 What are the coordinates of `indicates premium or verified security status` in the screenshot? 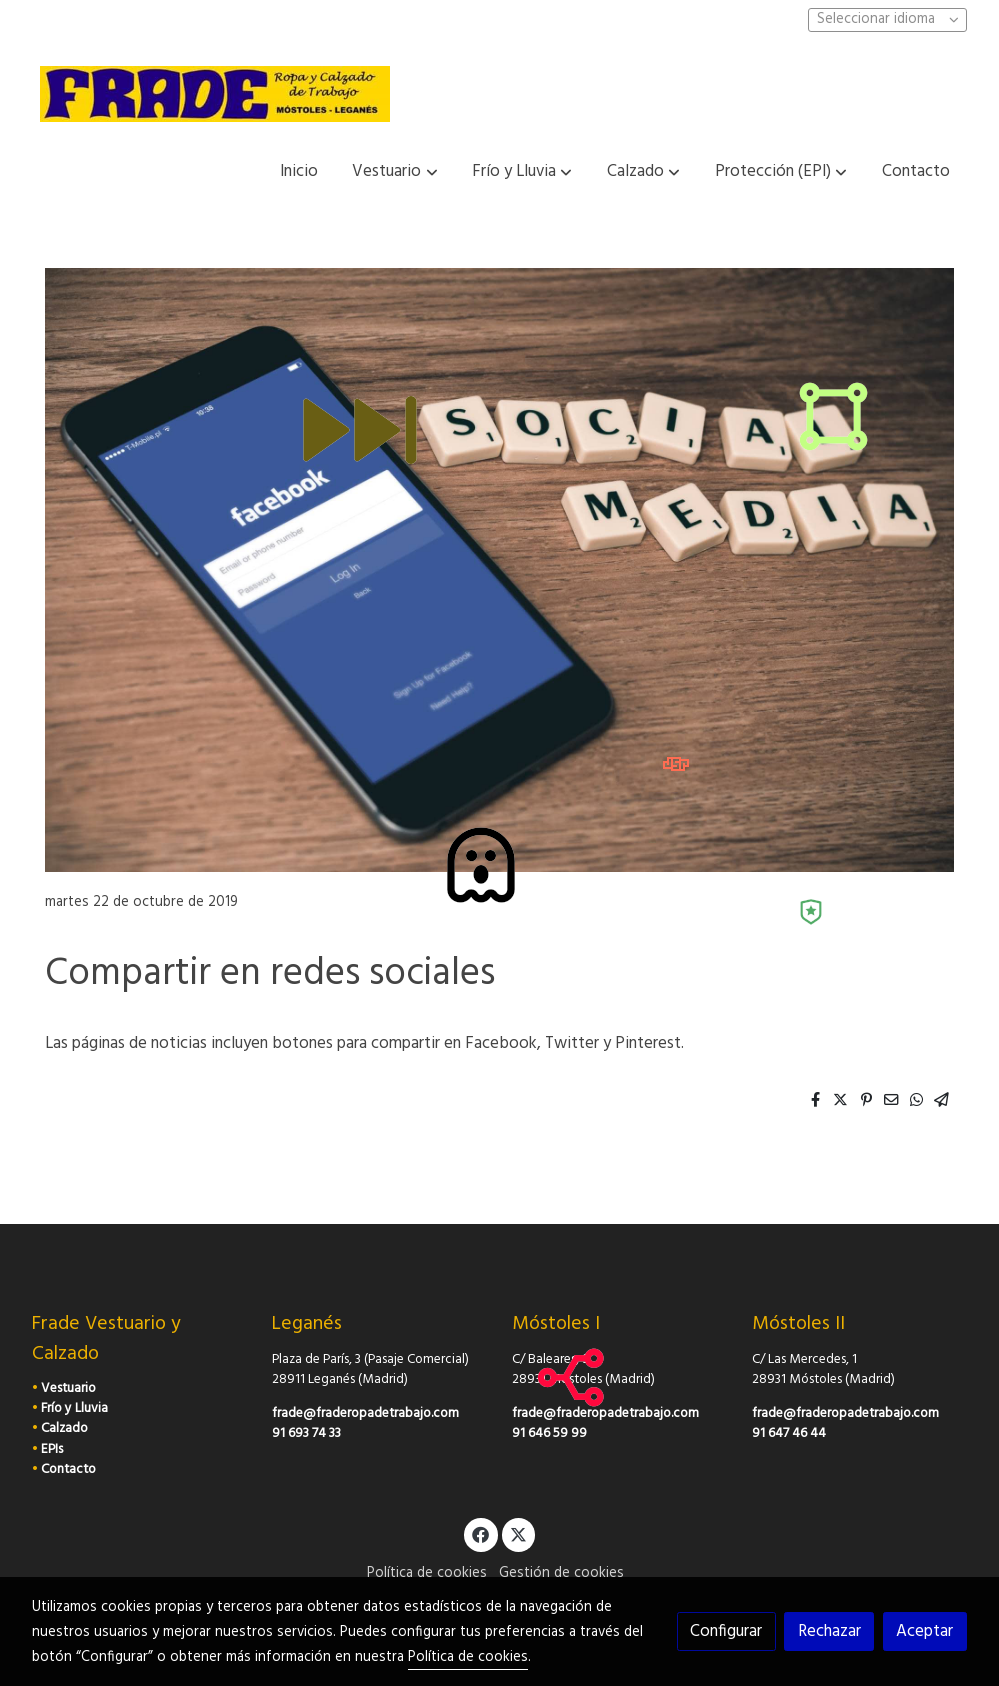 It's located at (811, 912).